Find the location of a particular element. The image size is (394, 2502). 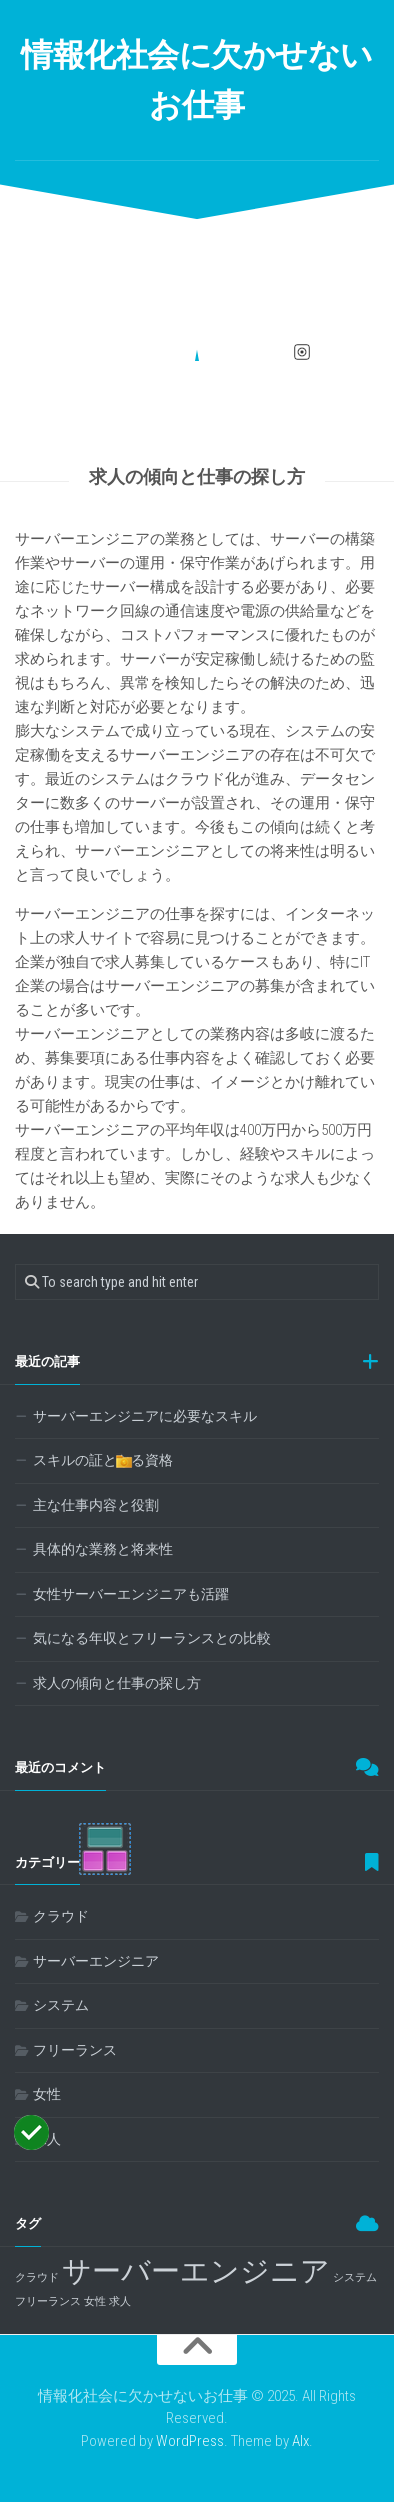

select all items in the current view is located at coordinates (105, 1849).